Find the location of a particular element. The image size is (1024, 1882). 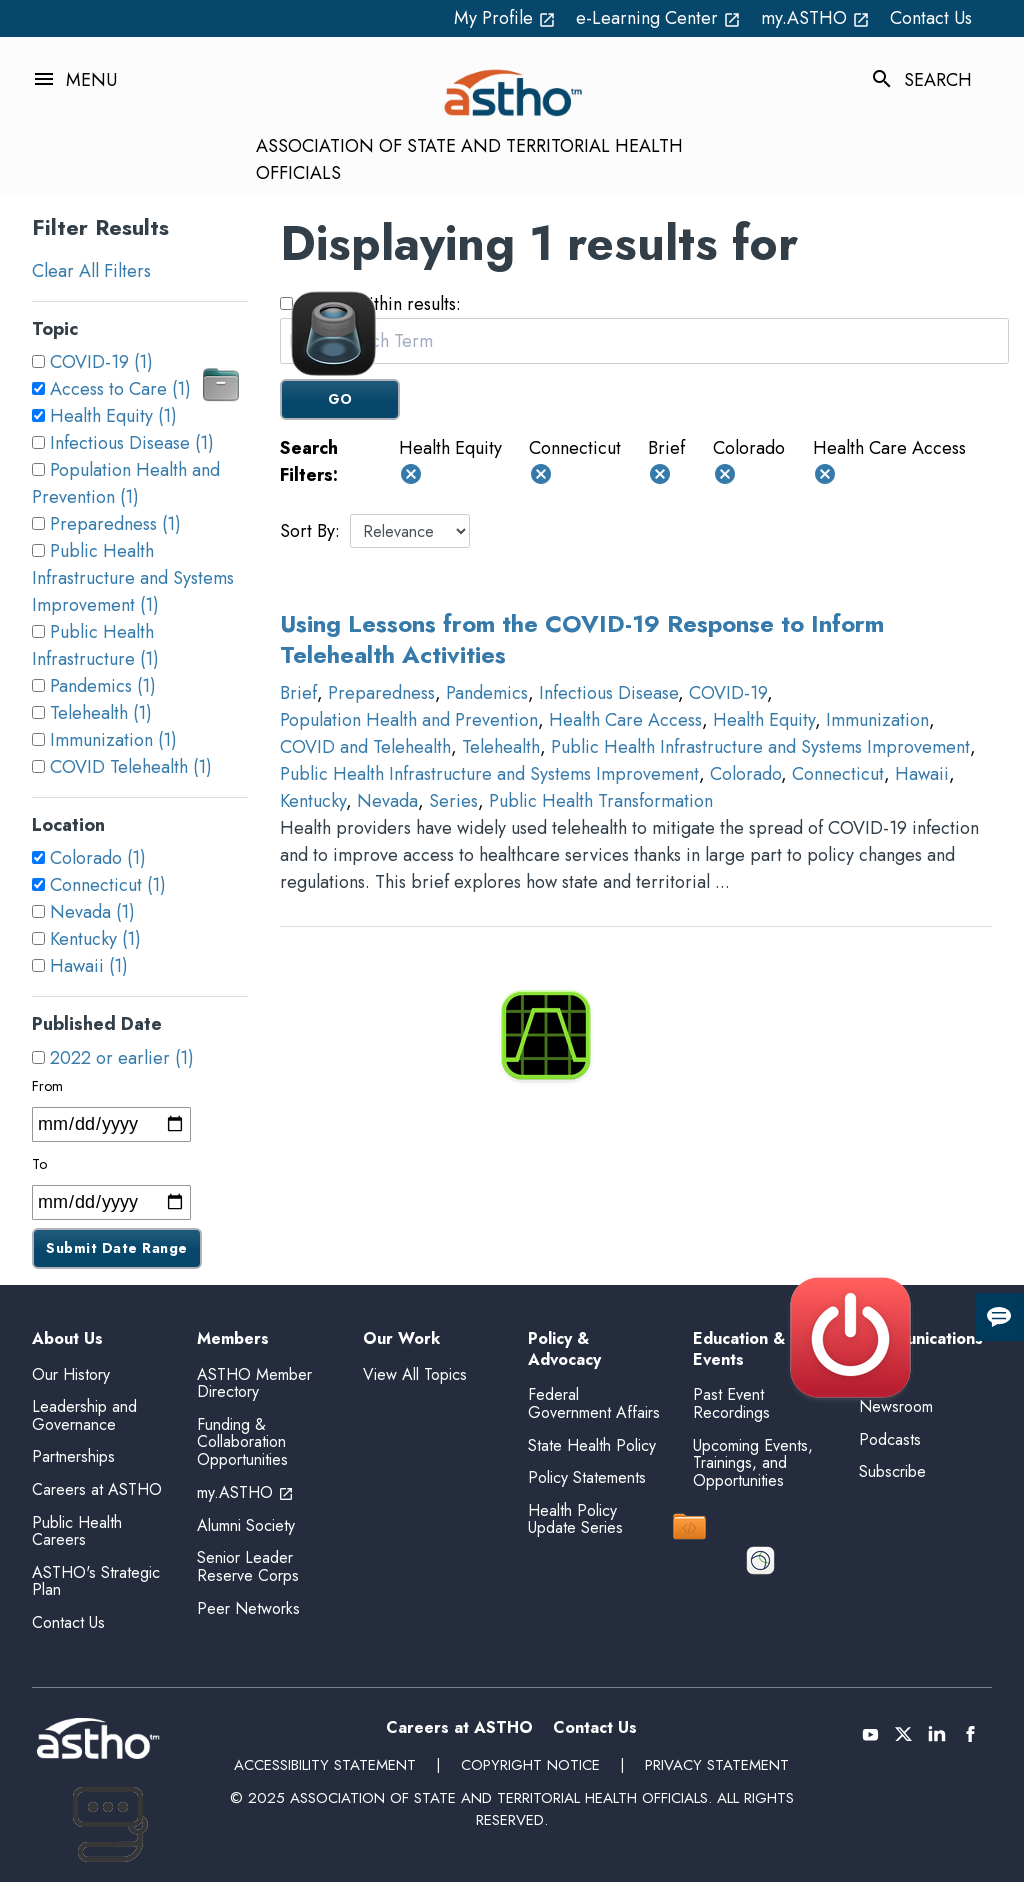

generate a one-time password code is located at coordinates (113, 1827).